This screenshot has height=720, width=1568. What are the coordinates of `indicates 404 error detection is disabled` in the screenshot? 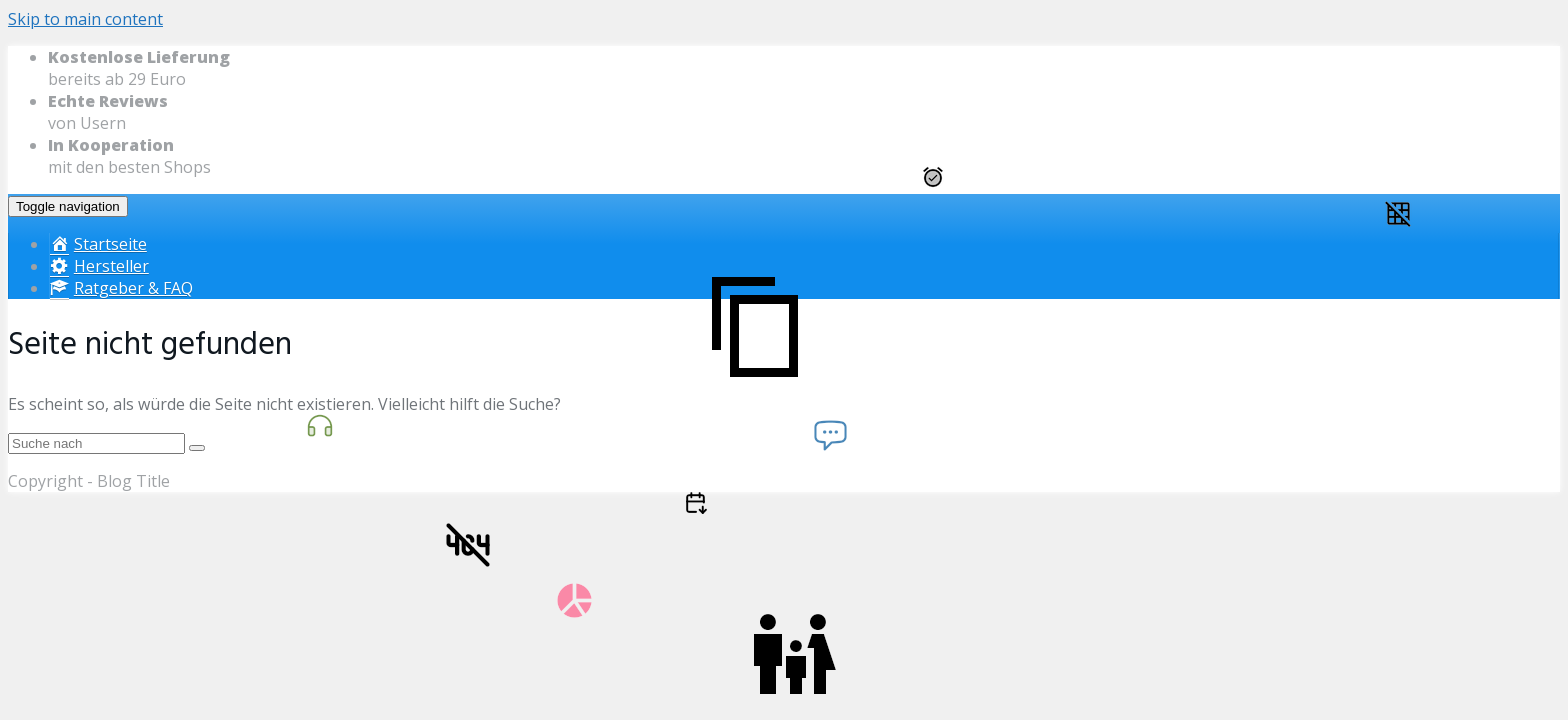 It's located at (468, 545).